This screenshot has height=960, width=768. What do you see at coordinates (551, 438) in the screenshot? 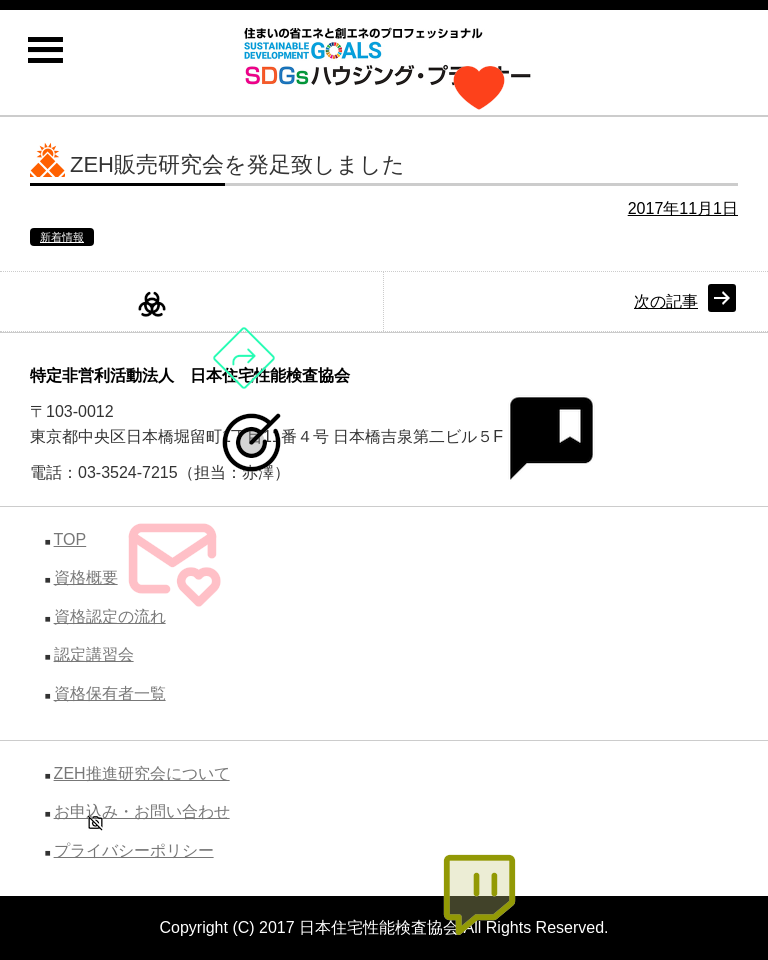
I see `access saved comments or notes` at bounding box center [551, 438].